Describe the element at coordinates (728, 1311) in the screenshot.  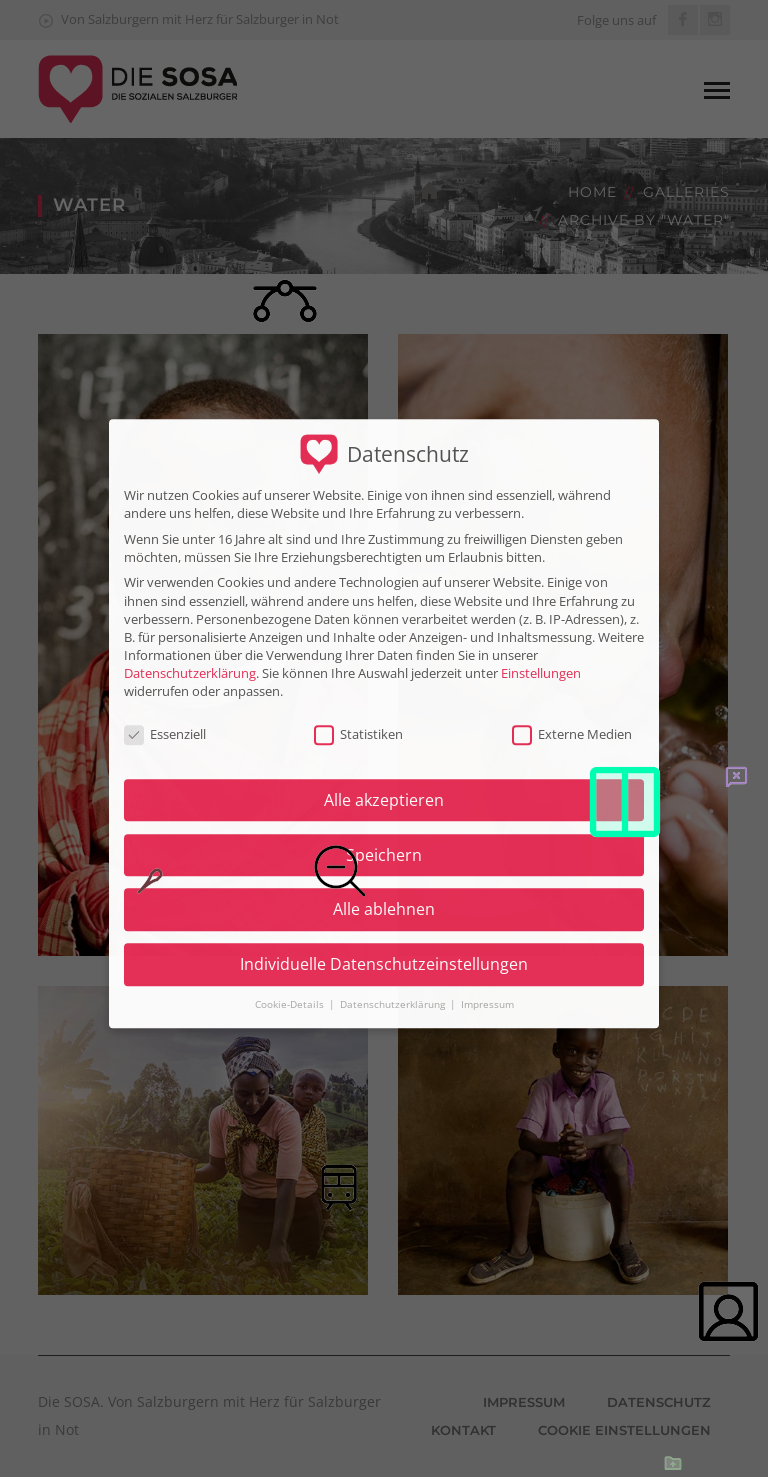
I see `view your profile` at that location.